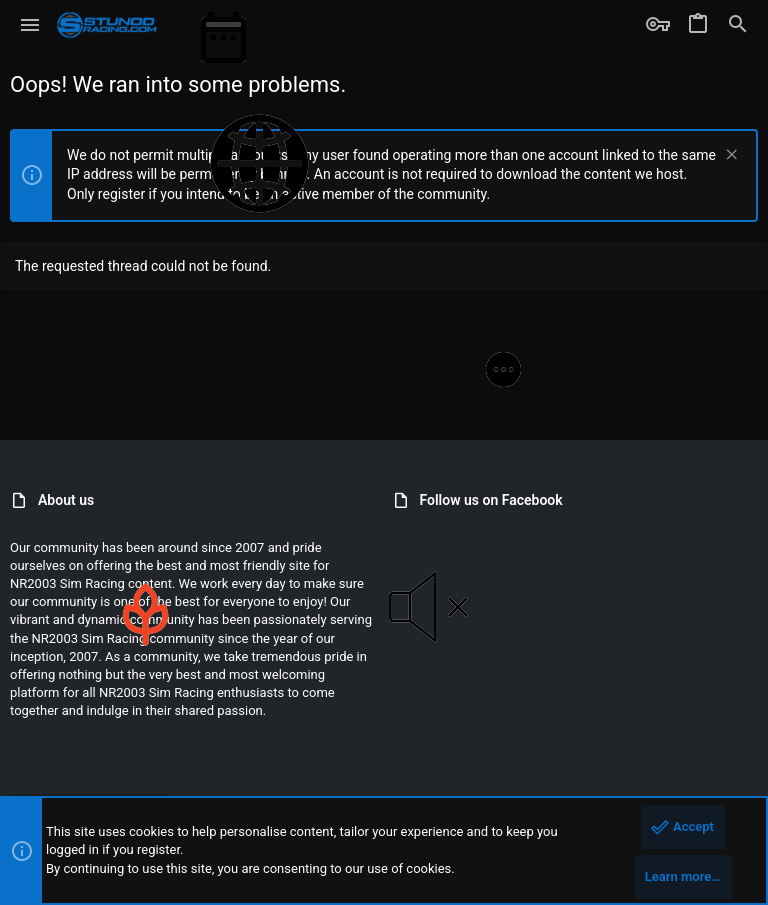 The width and height of the screenshot is (768, 905). What do you see at coordinates (427, 607) in the screenshot?
I see `mute audio or sound` at bounding box center [427, 607].